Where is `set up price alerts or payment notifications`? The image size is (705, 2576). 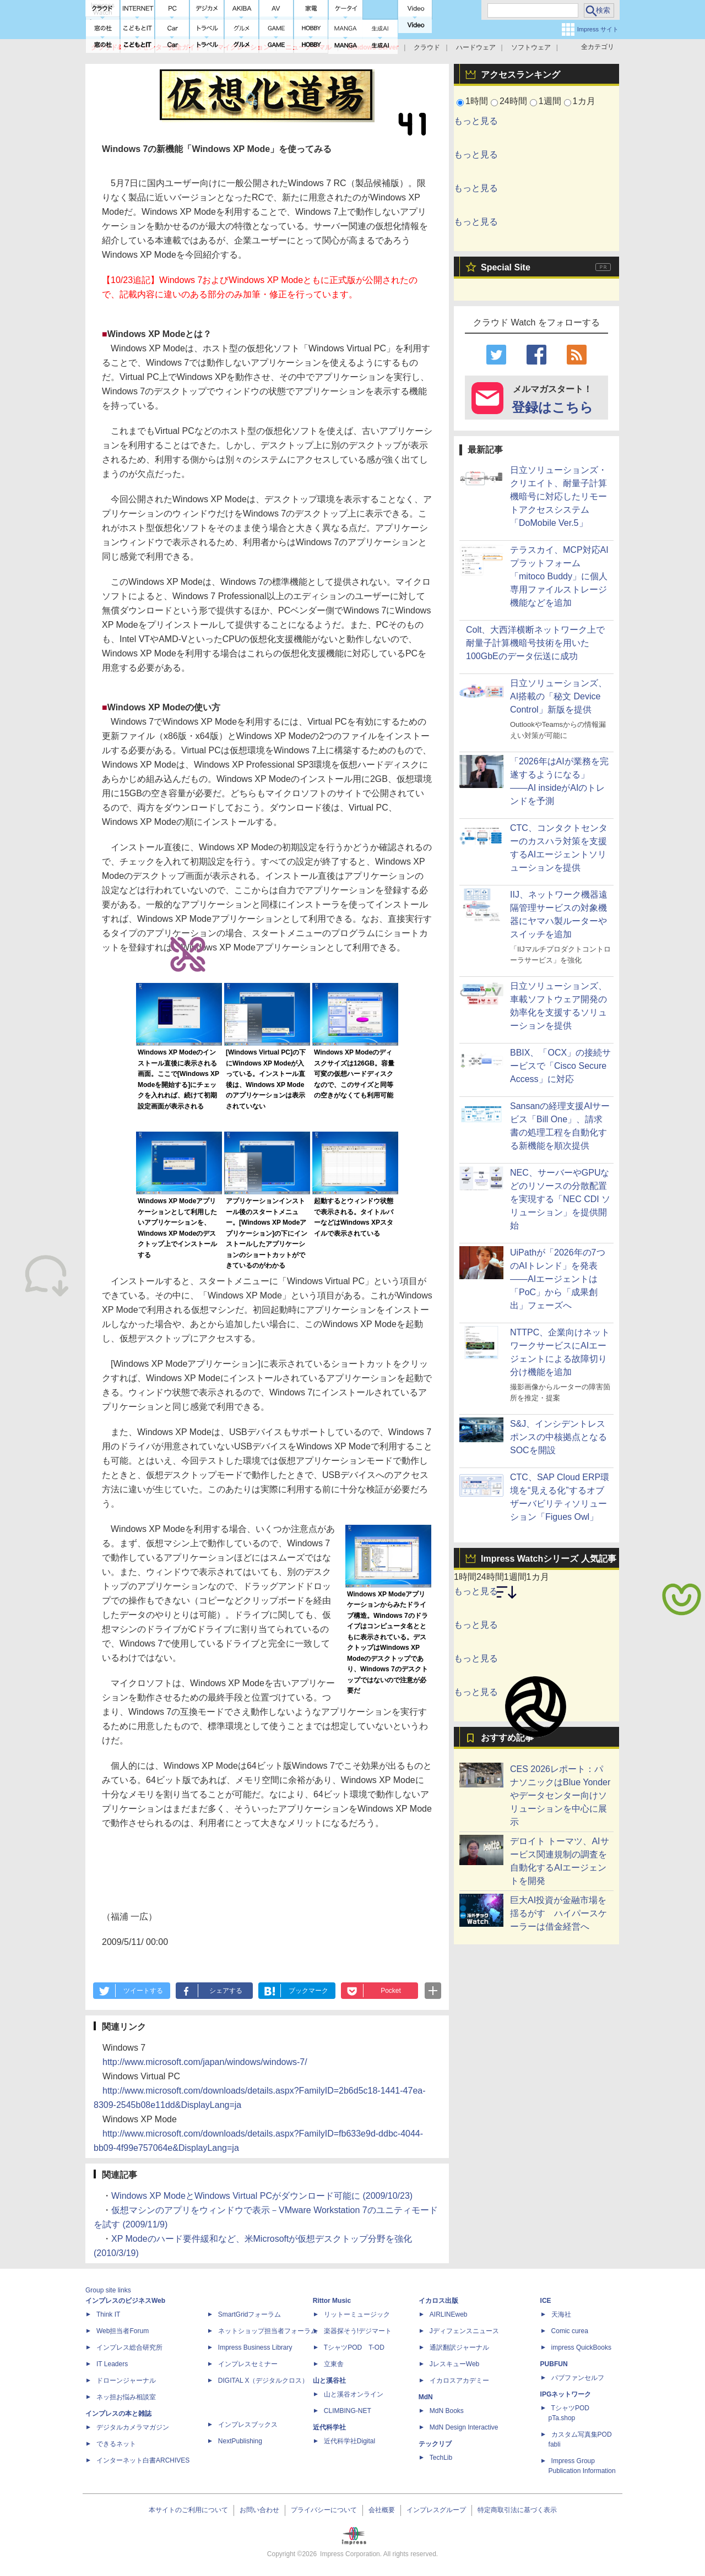
set up price alerts or payment notifications is located at coordinates (251, 99).